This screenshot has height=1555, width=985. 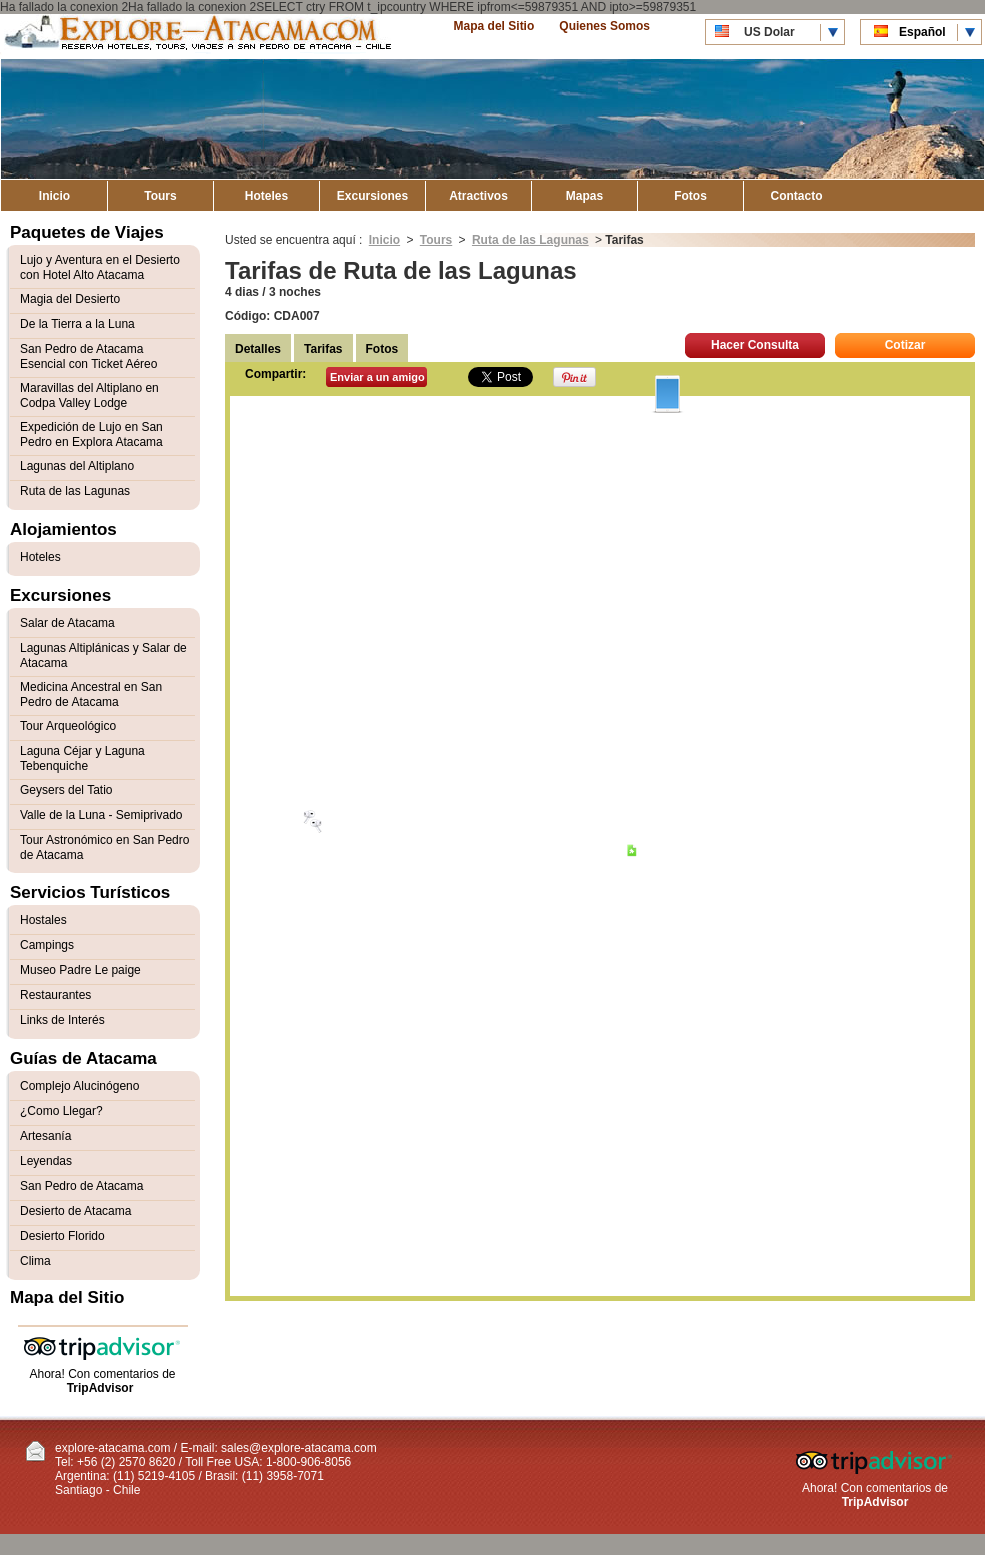 What do you see at coordinates (643, 850) in the screenshot?
I see `a browser or app extension file` at bounding box center [643, 850].